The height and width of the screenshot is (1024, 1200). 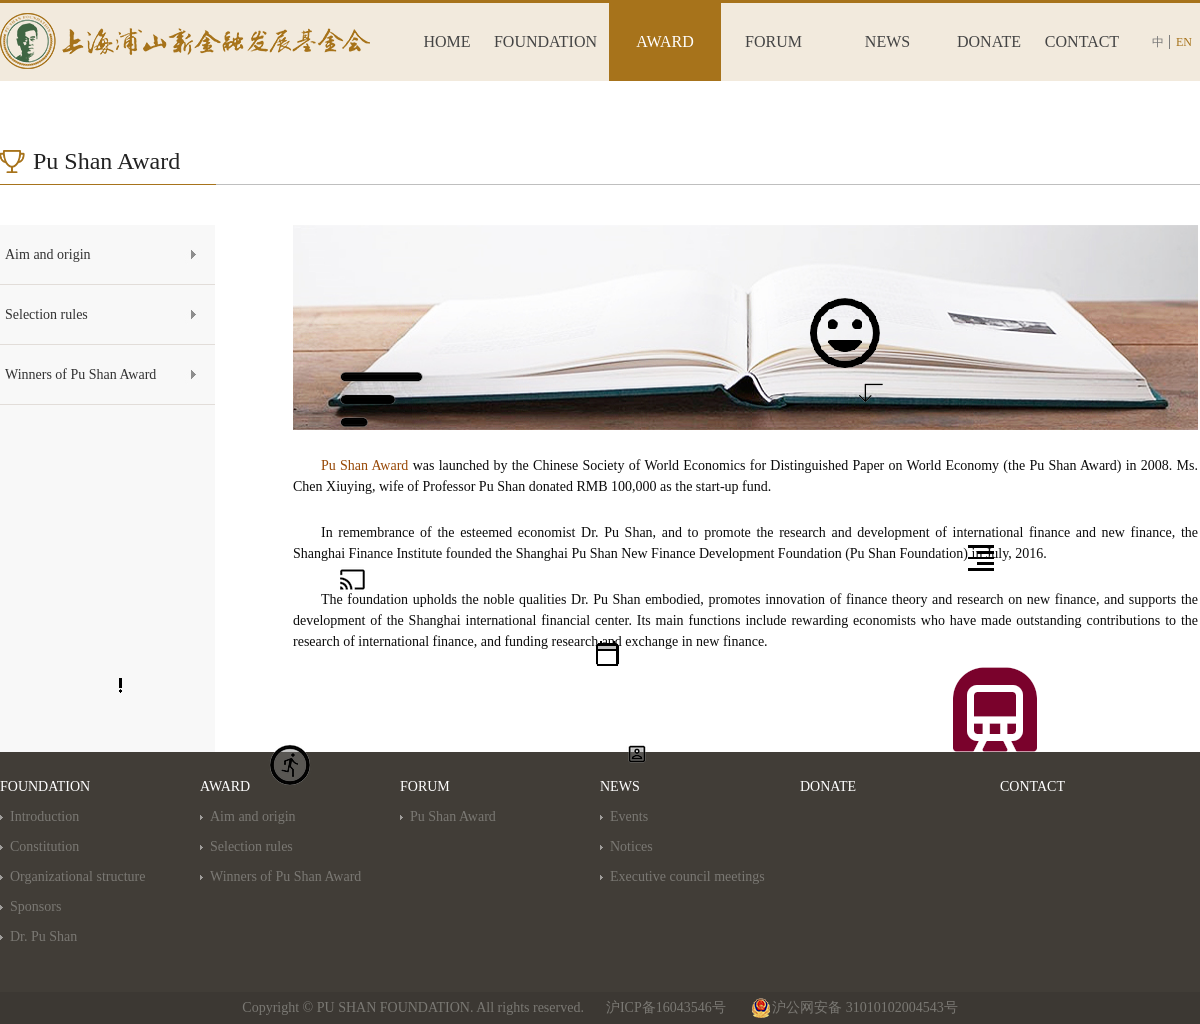 What do you see at coordinates (637, 754) in the screenshot?
I see `access your account or profile settings` at bounding box center [637, 754].